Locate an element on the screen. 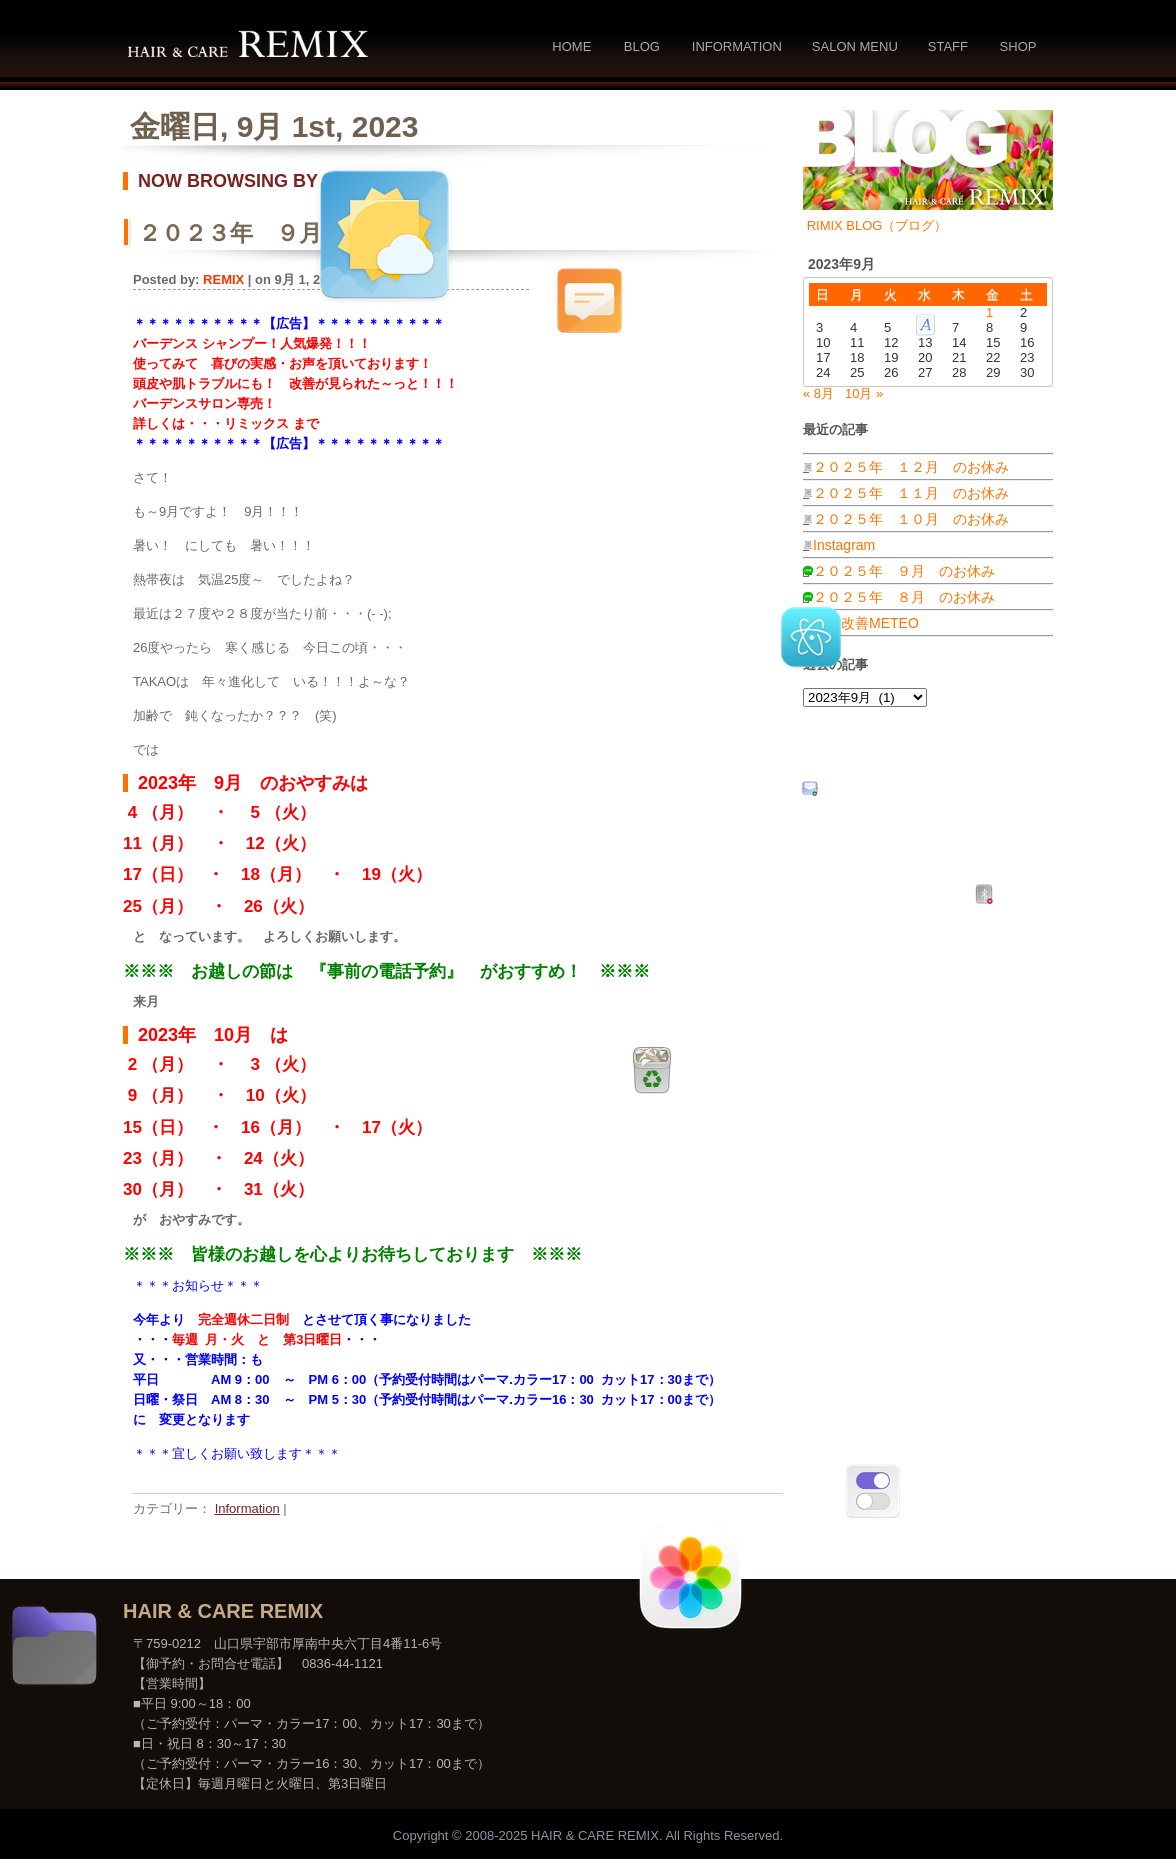  indicates trash bin contains deleted items is located at coordinates (652, 1070).